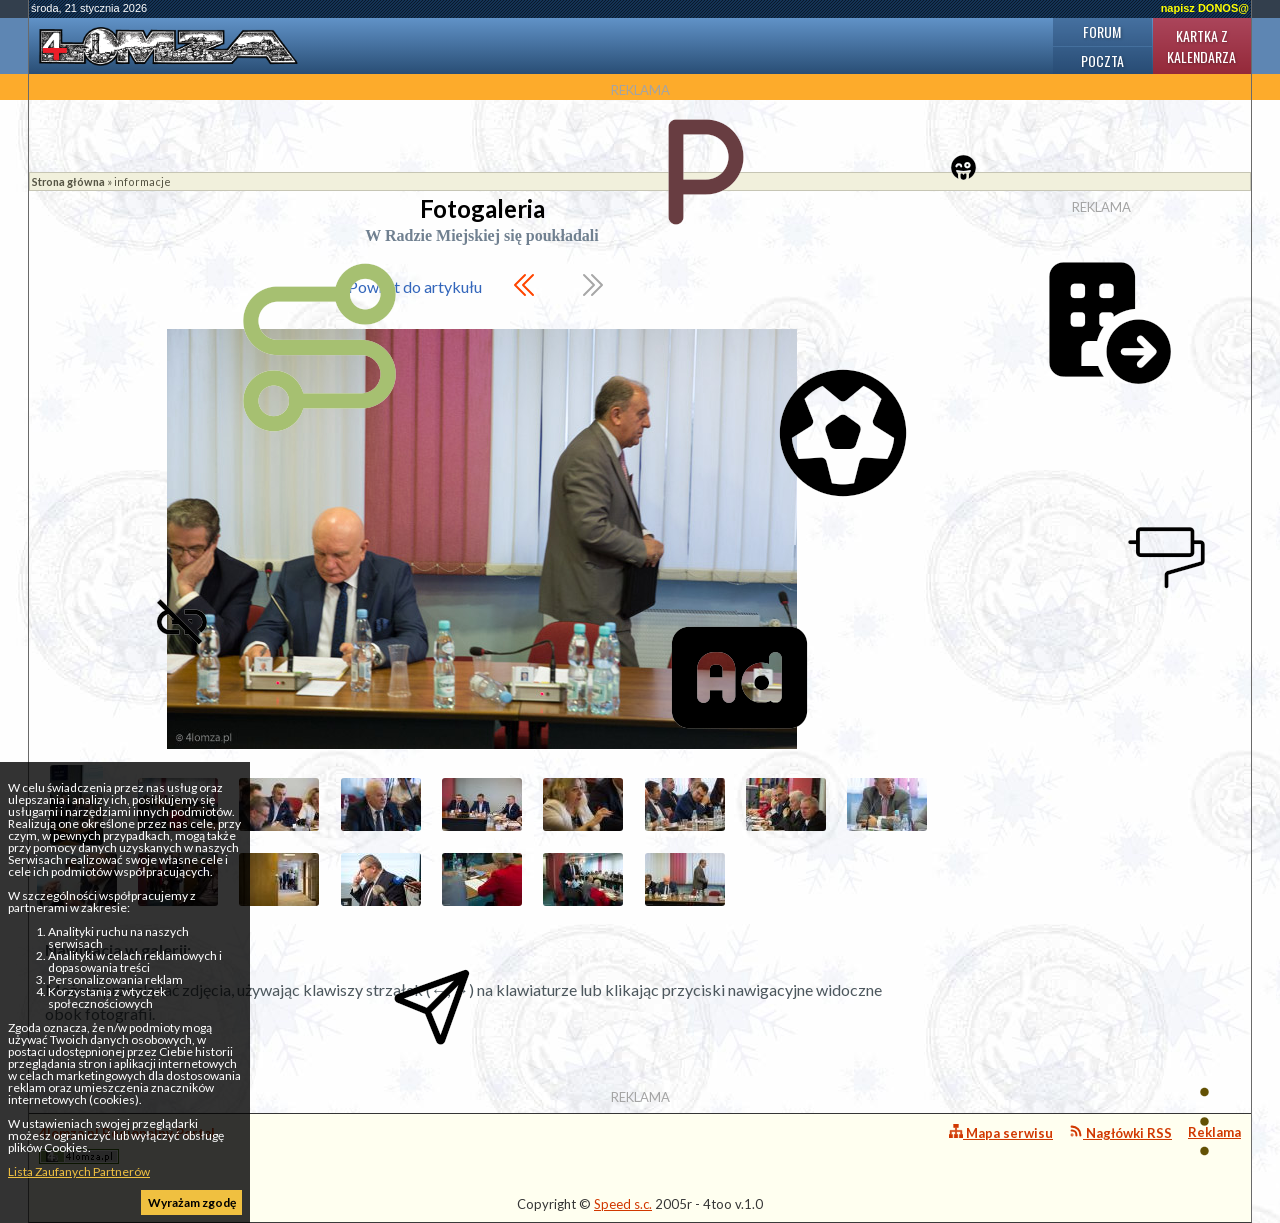  I want to click on insert a playful or silly emoji reaction, so click(963, 167).